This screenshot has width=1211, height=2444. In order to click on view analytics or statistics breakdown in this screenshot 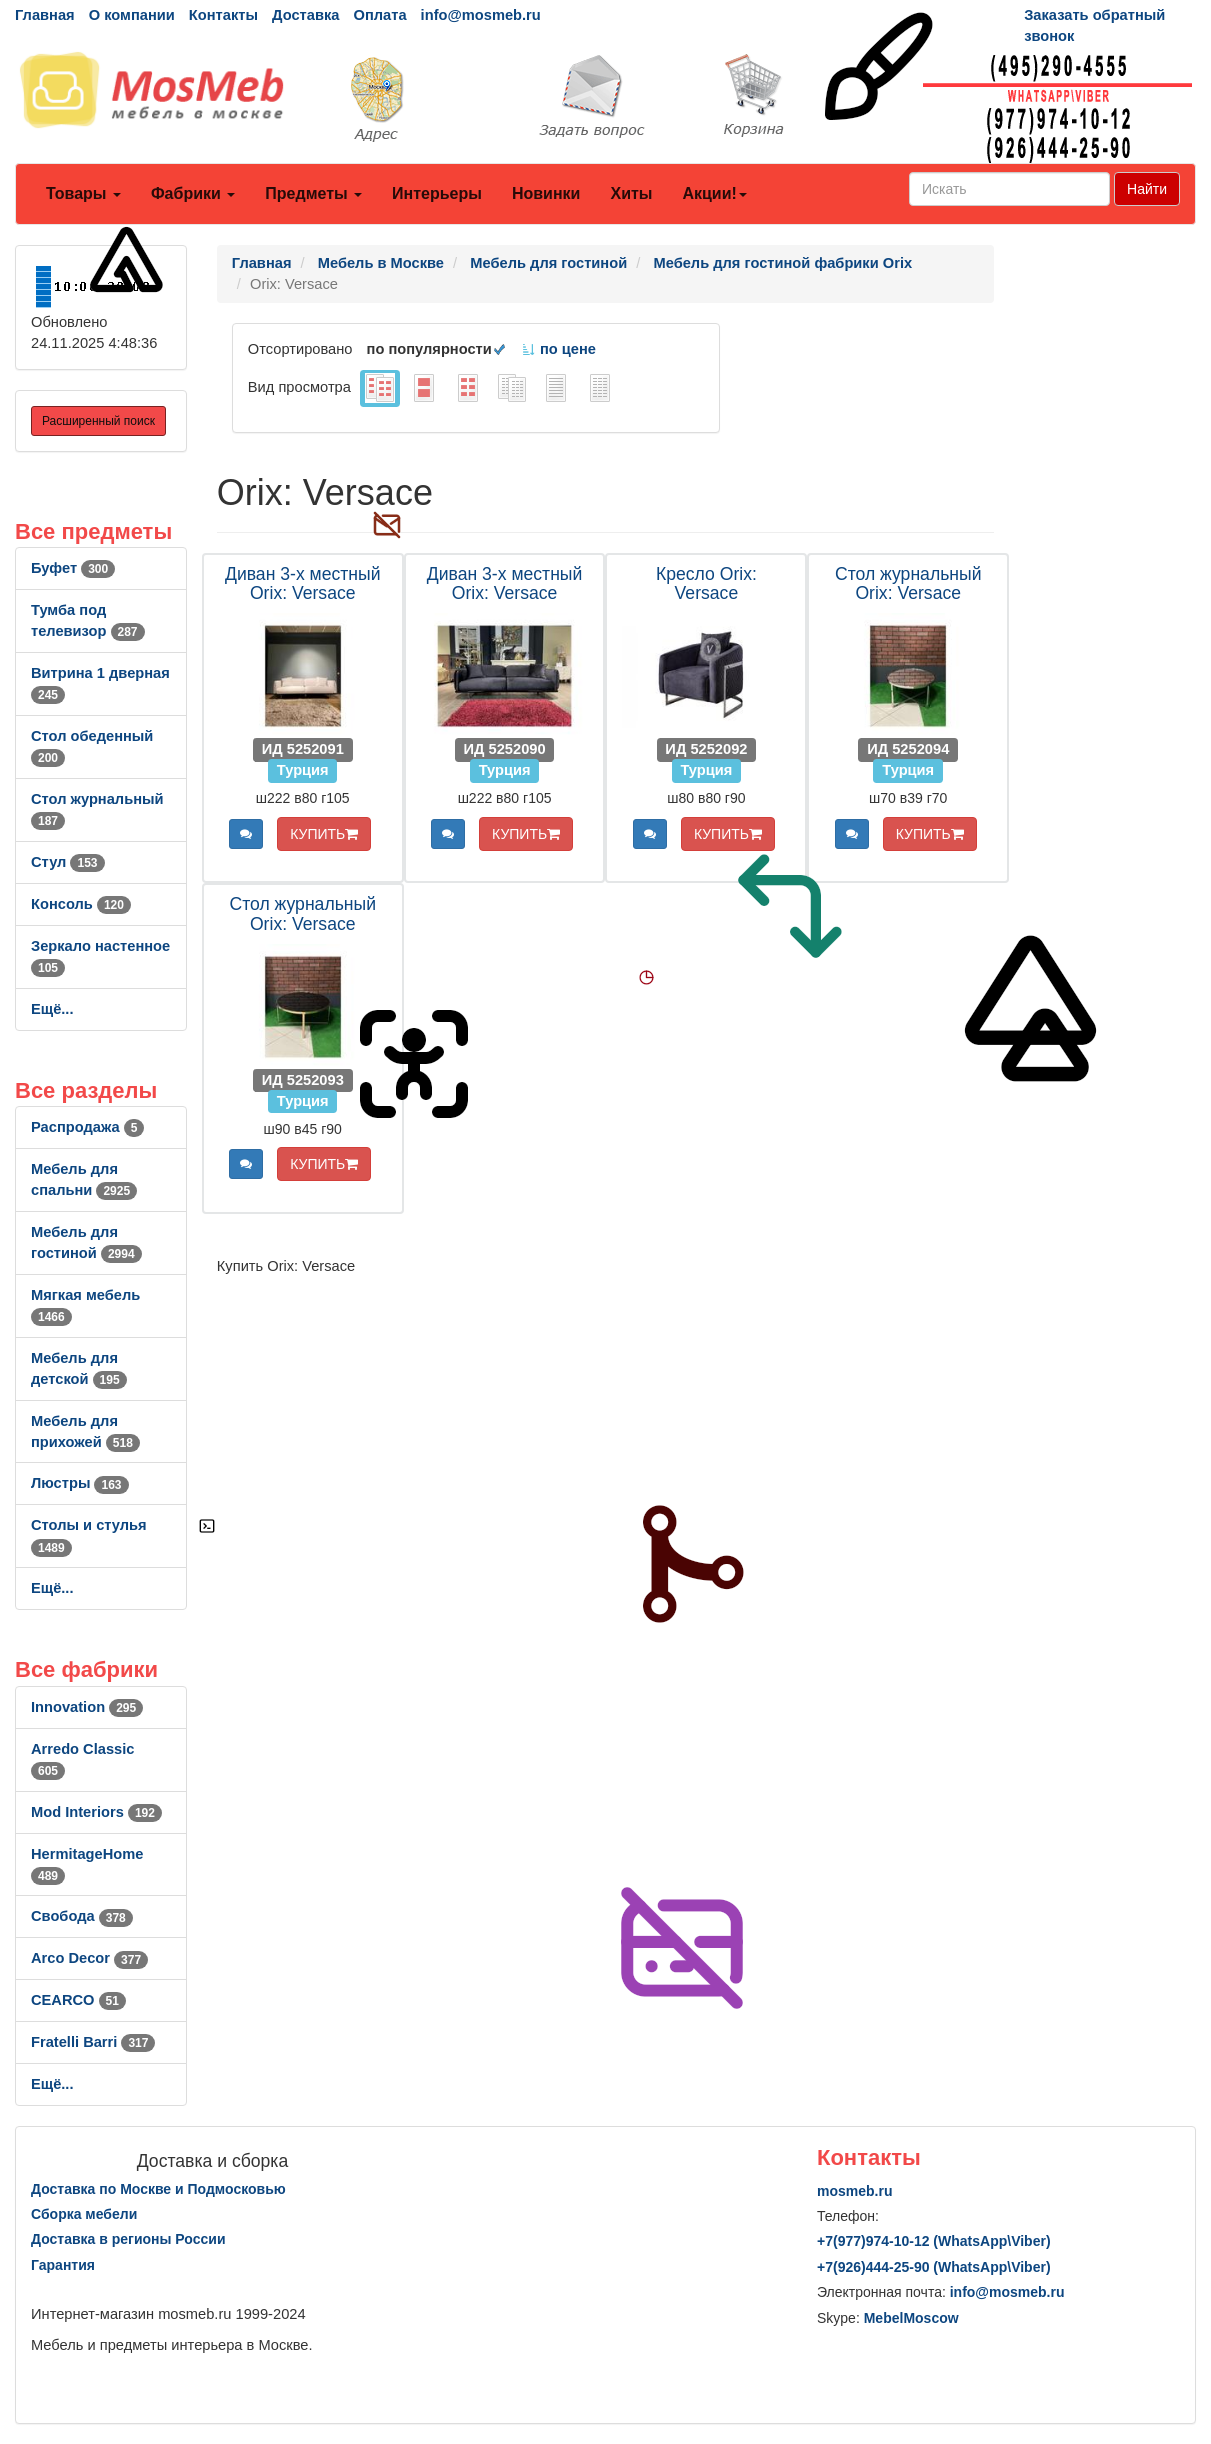, I will do `click(646, 977)`.